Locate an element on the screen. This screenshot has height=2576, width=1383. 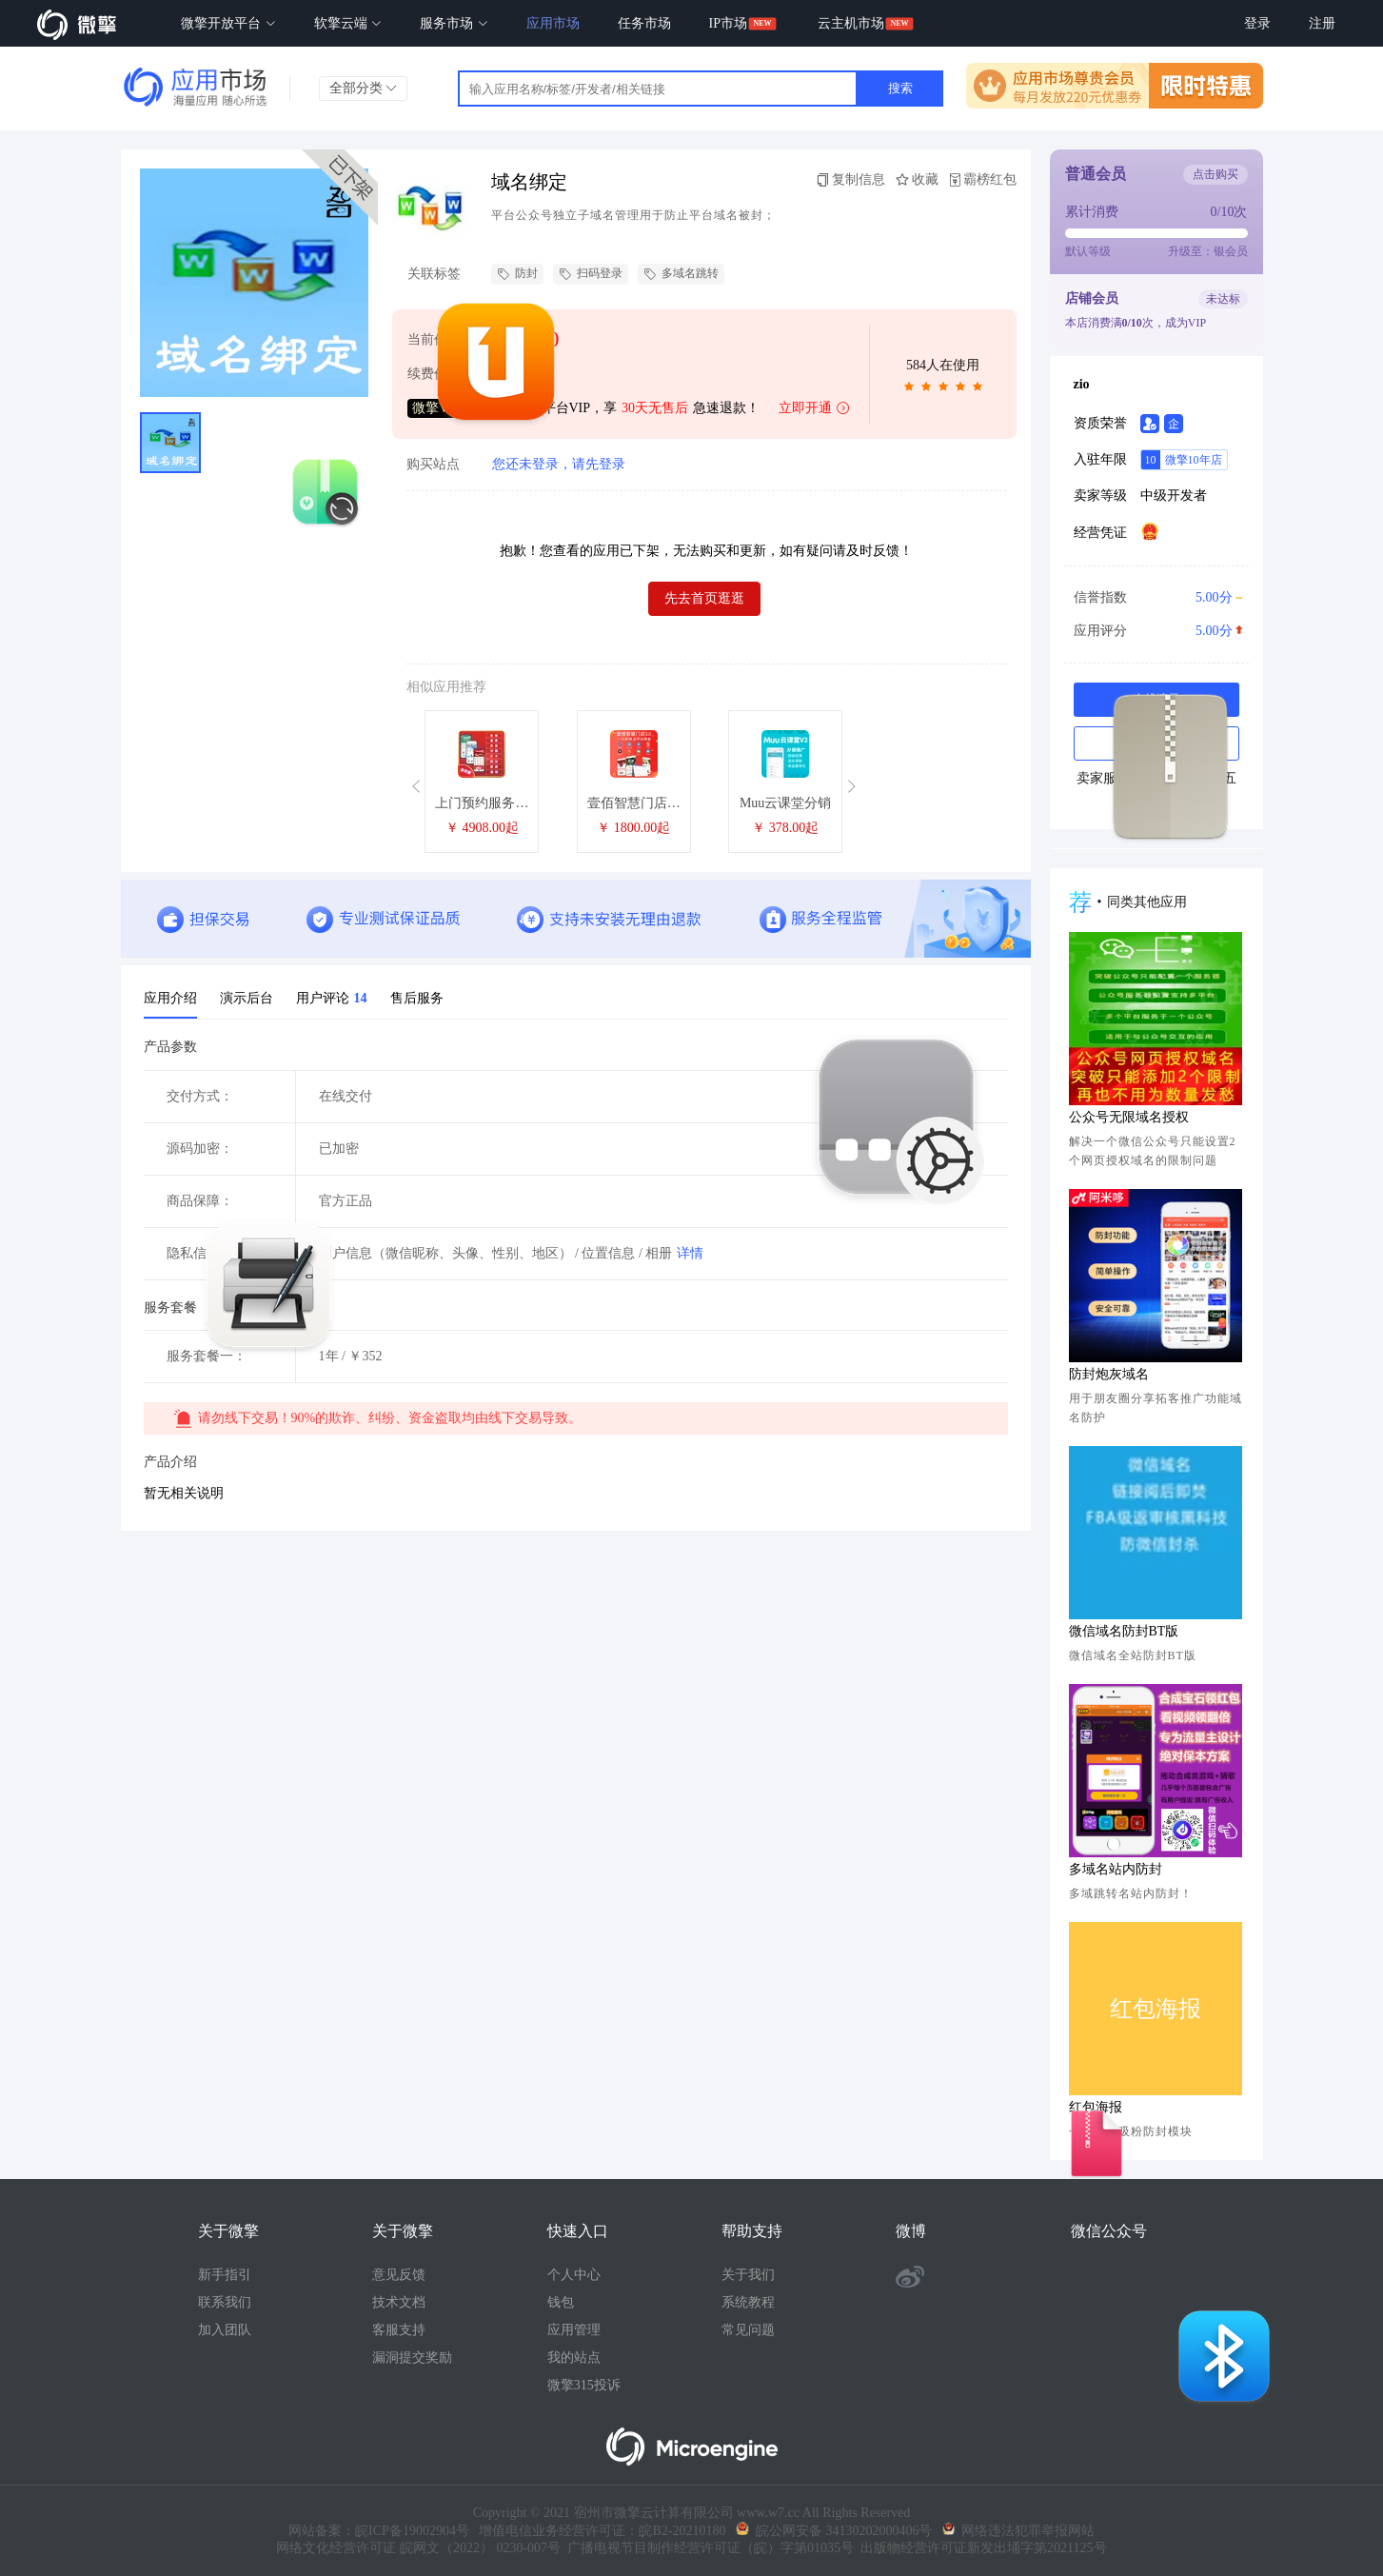
open print editor application is located at coordinates (268, 1285).